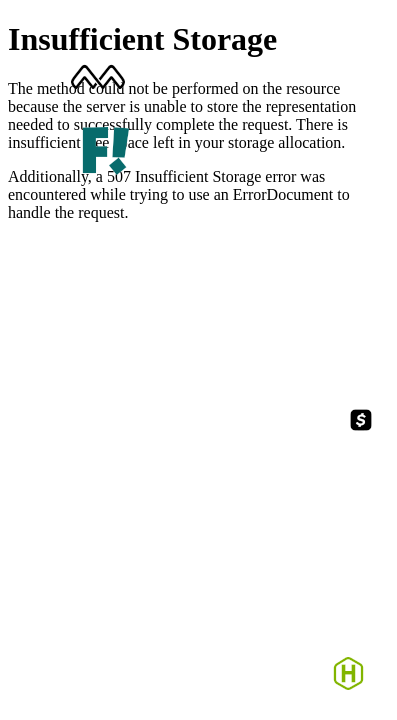  What do you see at coordinates (348, 673) in the screenshot?
I see `Hugo static site generator logo` at bounding box center [348, 673].